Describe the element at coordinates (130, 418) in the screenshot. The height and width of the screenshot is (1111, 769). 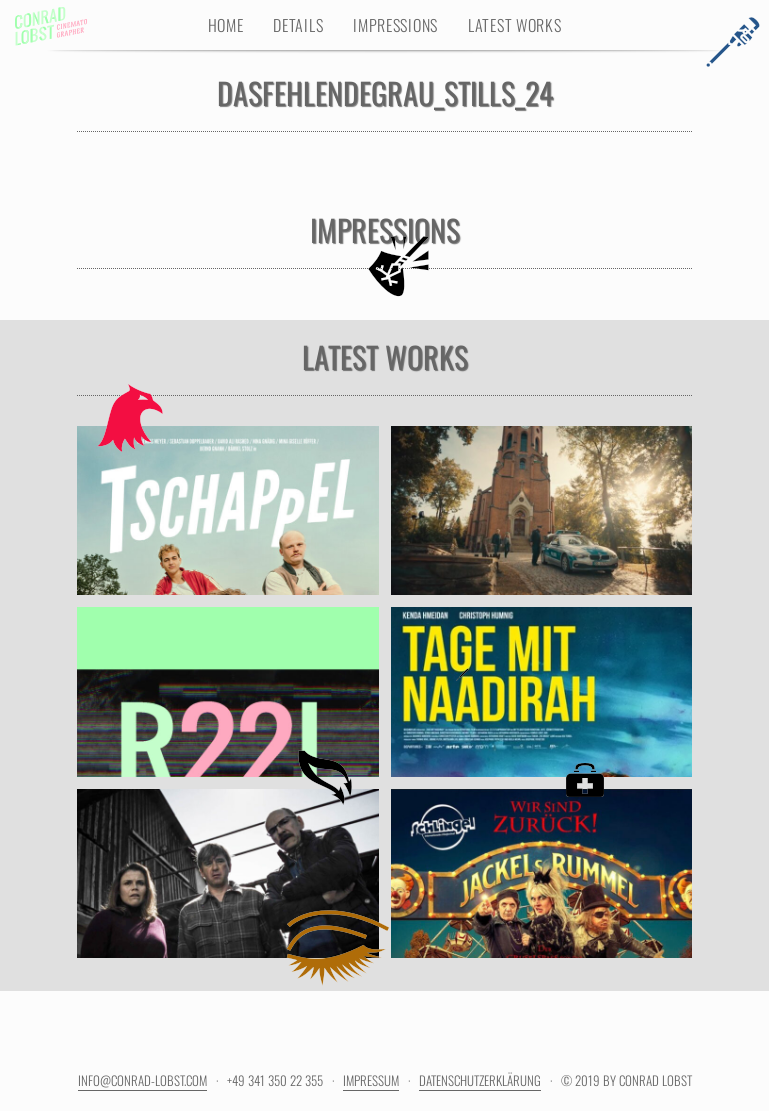
I see `select eagle as your team mascot or avatar` at that location.